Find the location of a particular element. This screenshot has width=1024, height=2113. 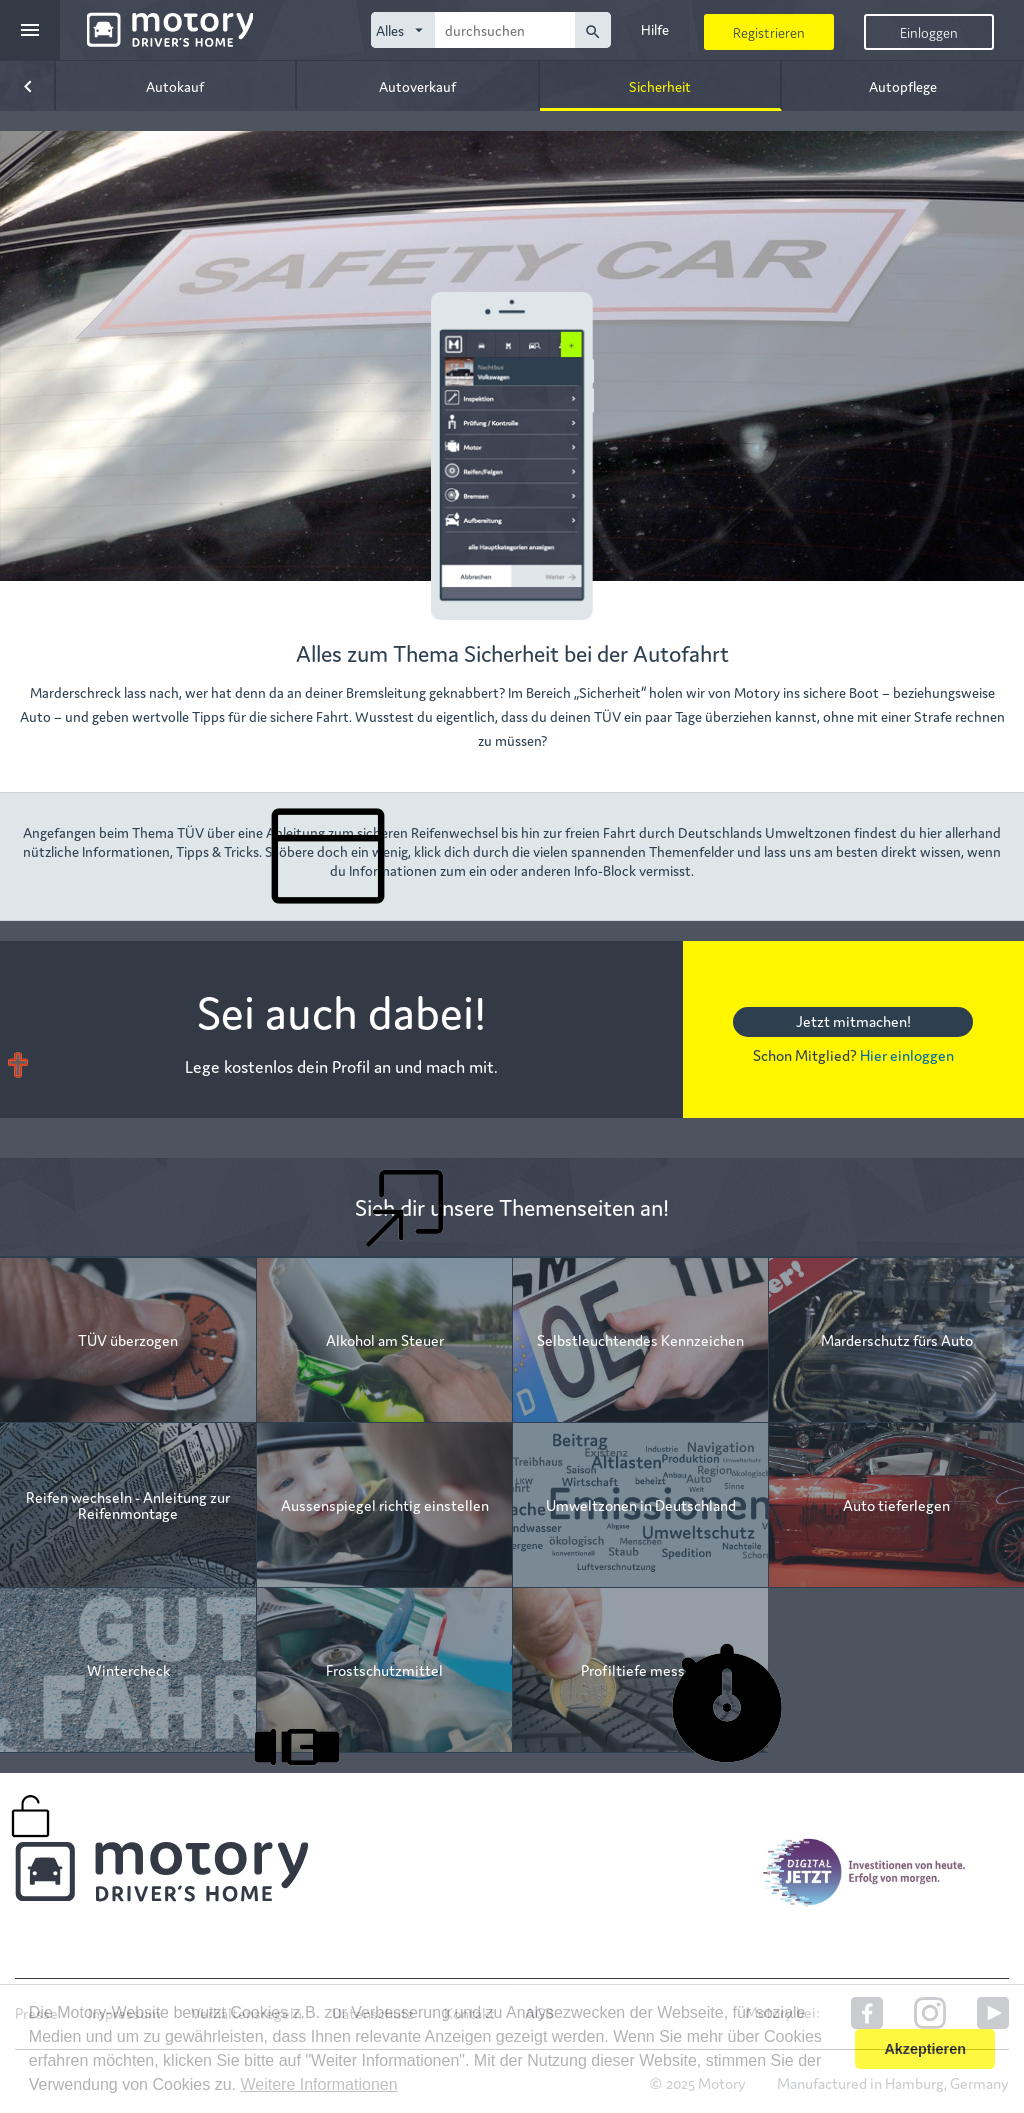

access clothing or accessories settings is located at coordinates (297, 1747).